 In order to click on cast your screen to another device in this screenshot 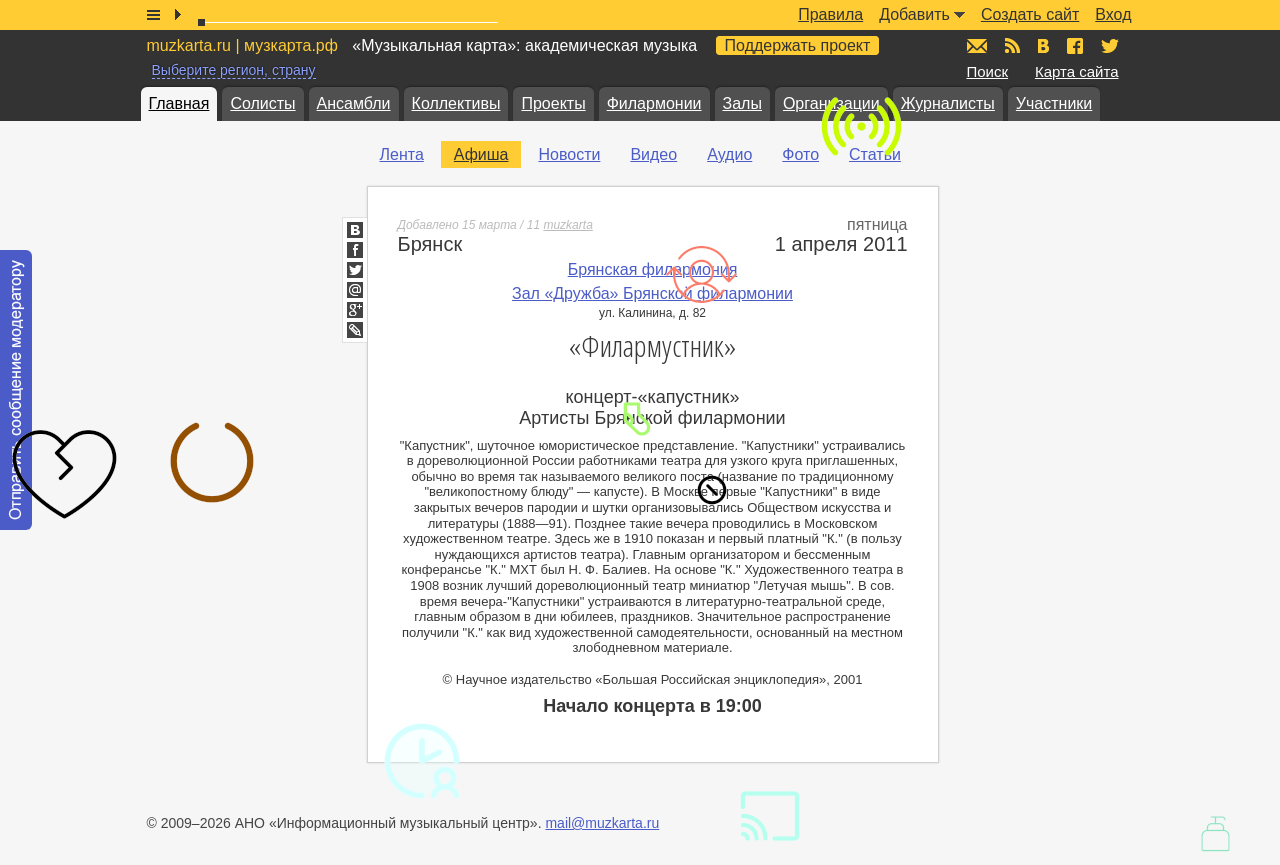, I will do `click(770, 816)`.